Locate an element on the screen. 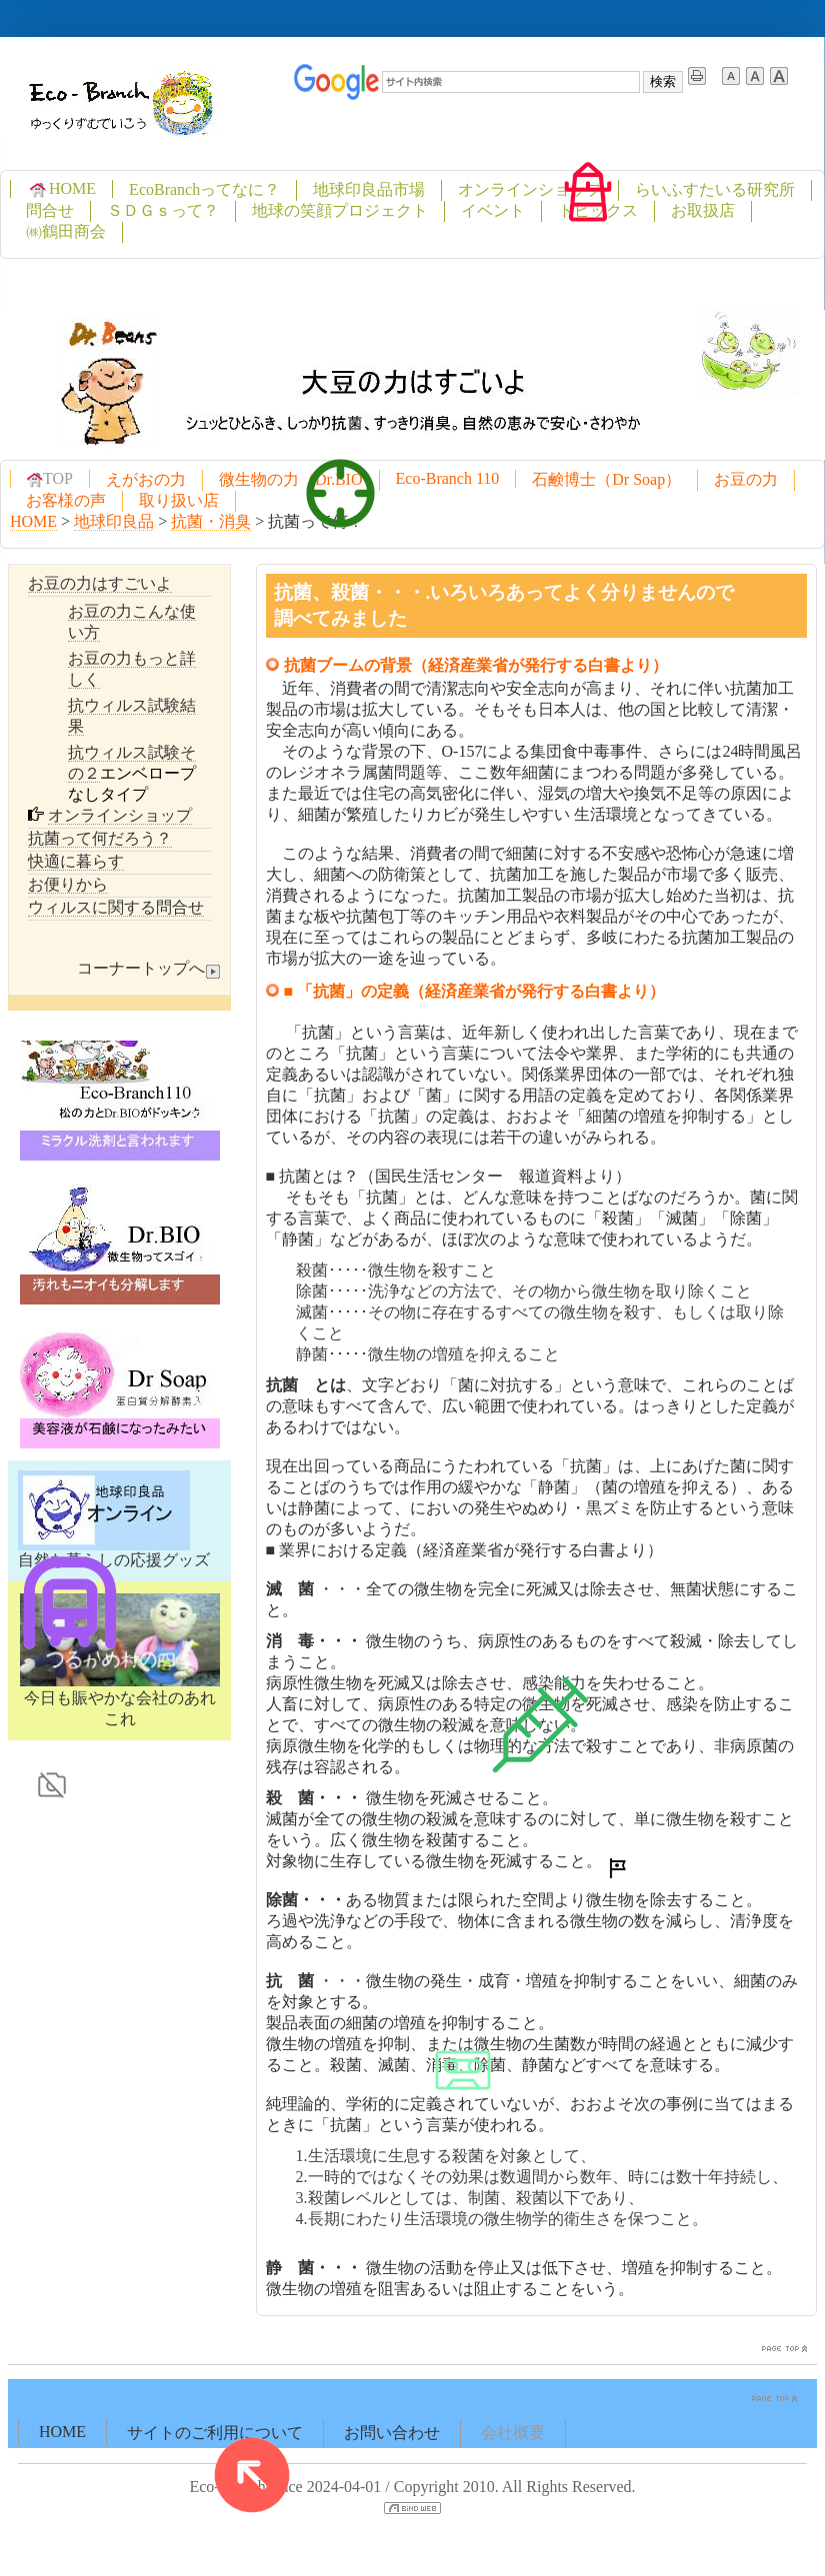  access audio recordings or voice memos is located at coordinates (463, 2070).